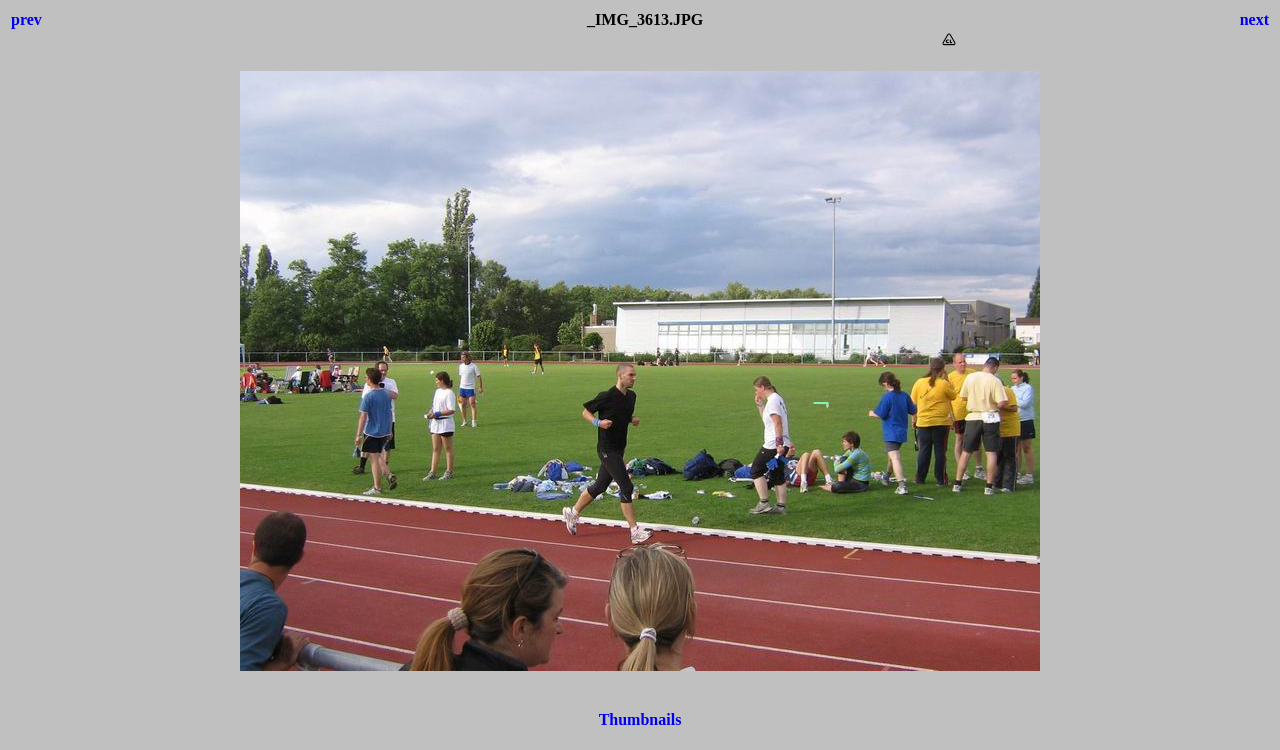  What do you see at coordinates (821, 403) in the screenshot?
I see `logical NOT operator symbol` at bounding box center [821, 403].